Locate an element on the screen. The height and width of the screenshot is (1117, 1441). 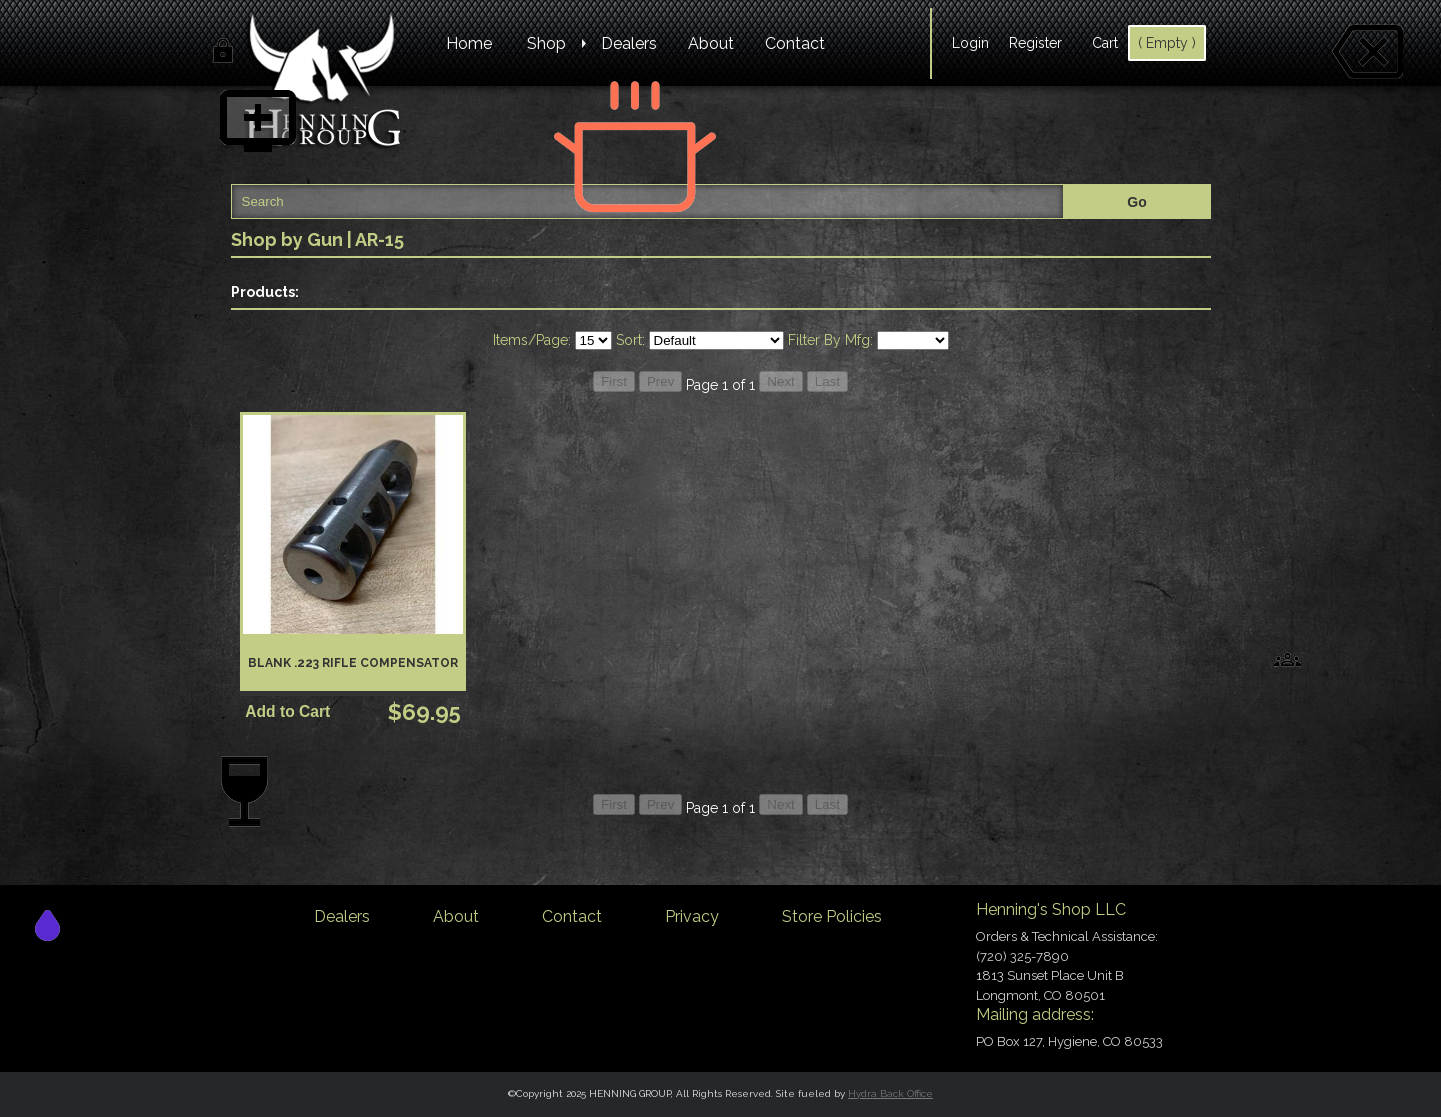
view or manage groups is located at coordinates (1287, 659).